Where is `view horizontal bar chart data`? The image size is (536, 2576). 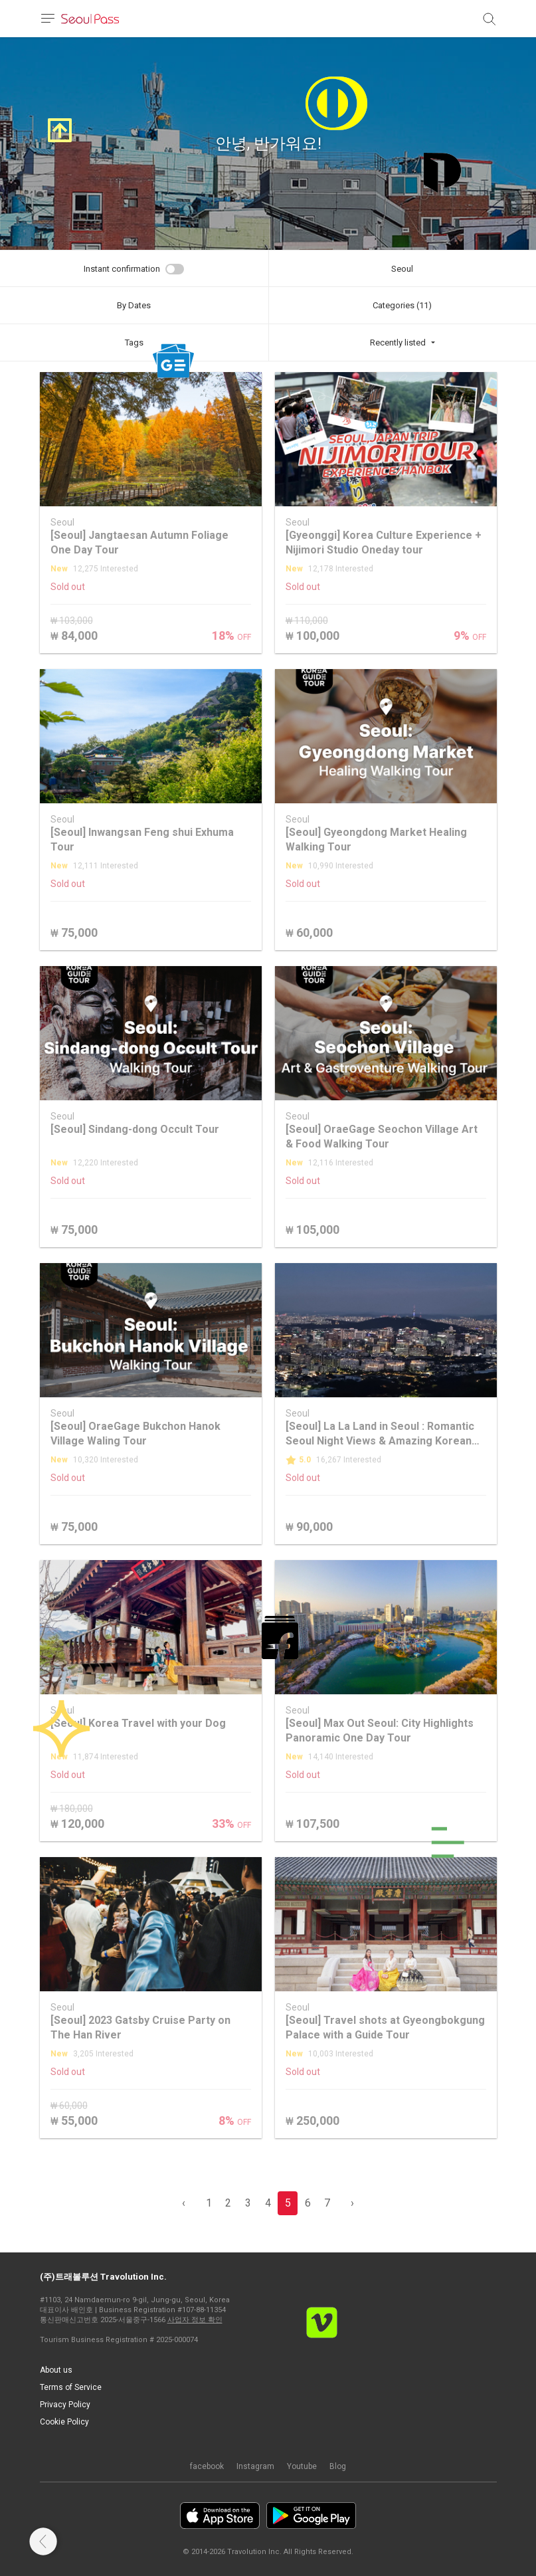 view horizontal bar chart data is located at coordinates (447, 1842).